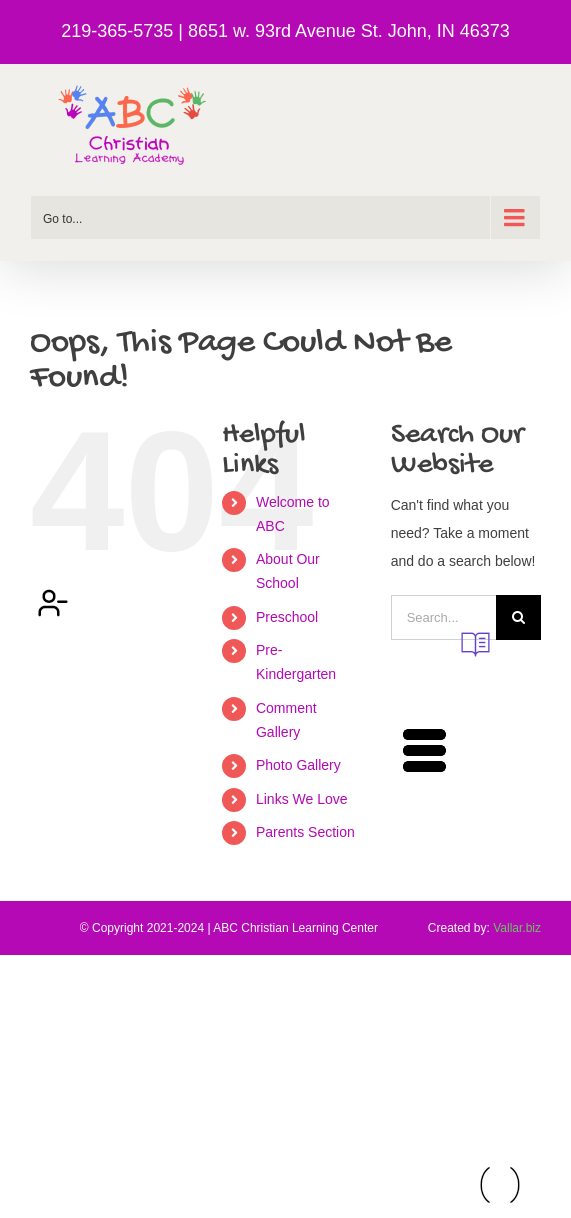 Image resolution: width=571 pixels, height=1218 pixels. What do you see at coordinates (424, 750) in the screenshot?
I see `view data in row format` at bounding box center [424, 750].